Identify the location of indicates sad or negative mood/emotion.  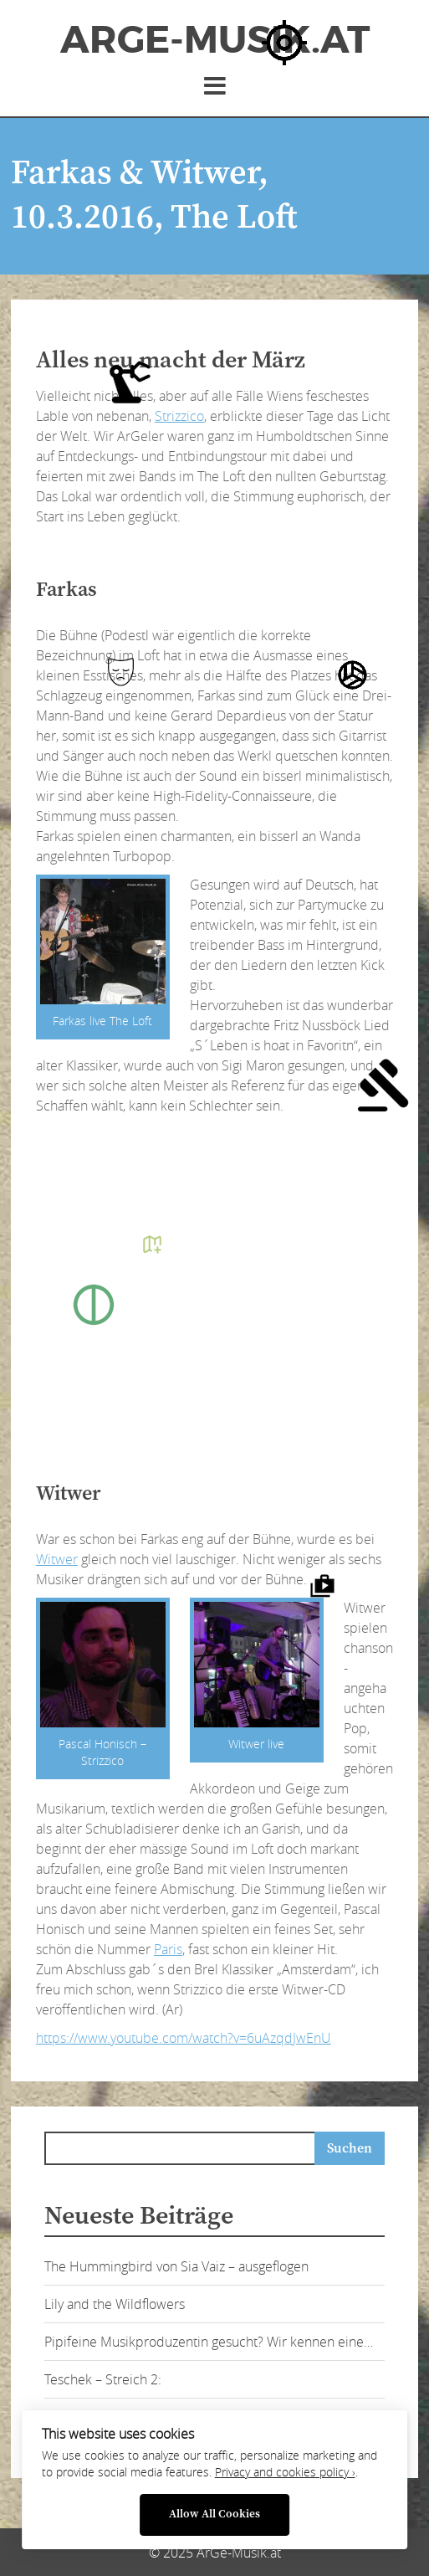
(120, 670).